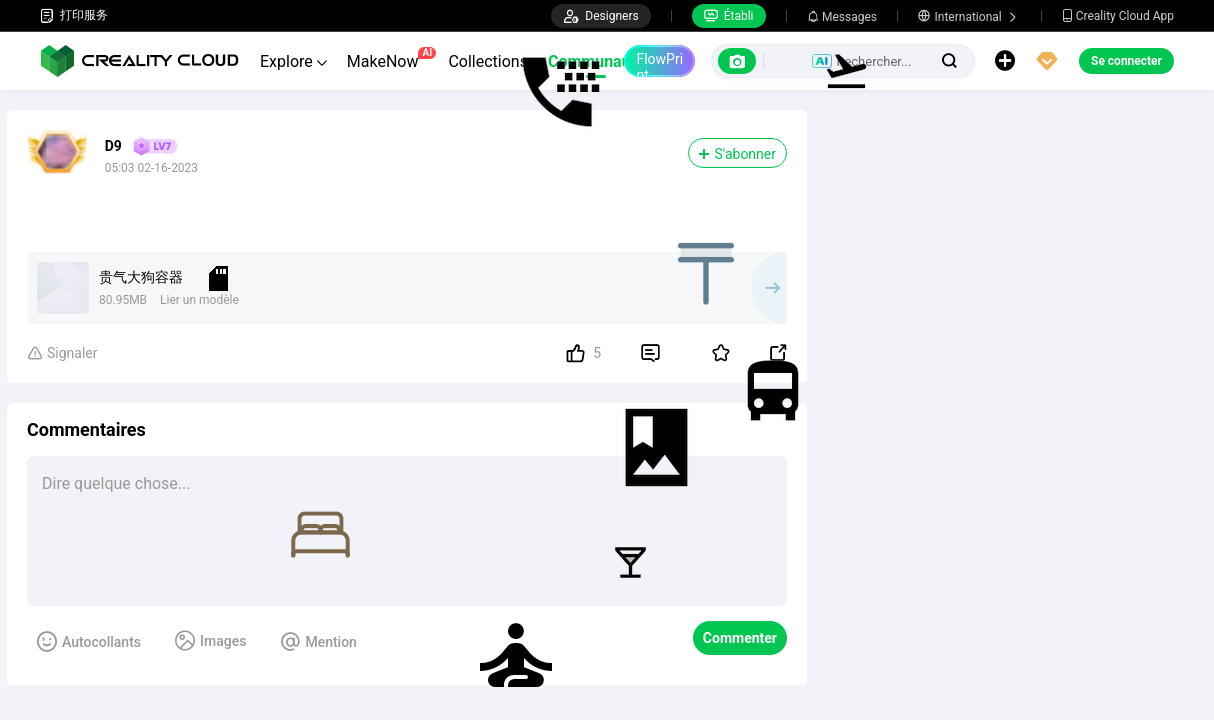 Image resolution: width=1214 pixels, height=720 pixels. Describe the element at coordinates (561, 92) in the screenshot. I see `access TTY/TDD accessibility calling features` at that location.